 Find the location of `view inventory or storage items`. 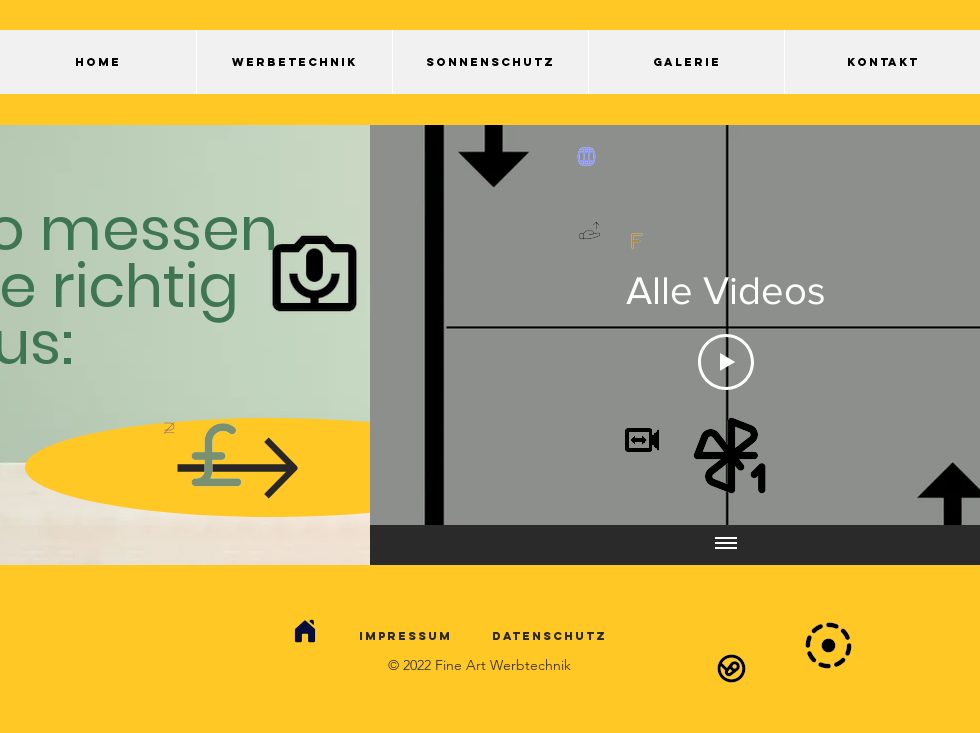

view inventory or storage items is located at coordinates (586, 156).